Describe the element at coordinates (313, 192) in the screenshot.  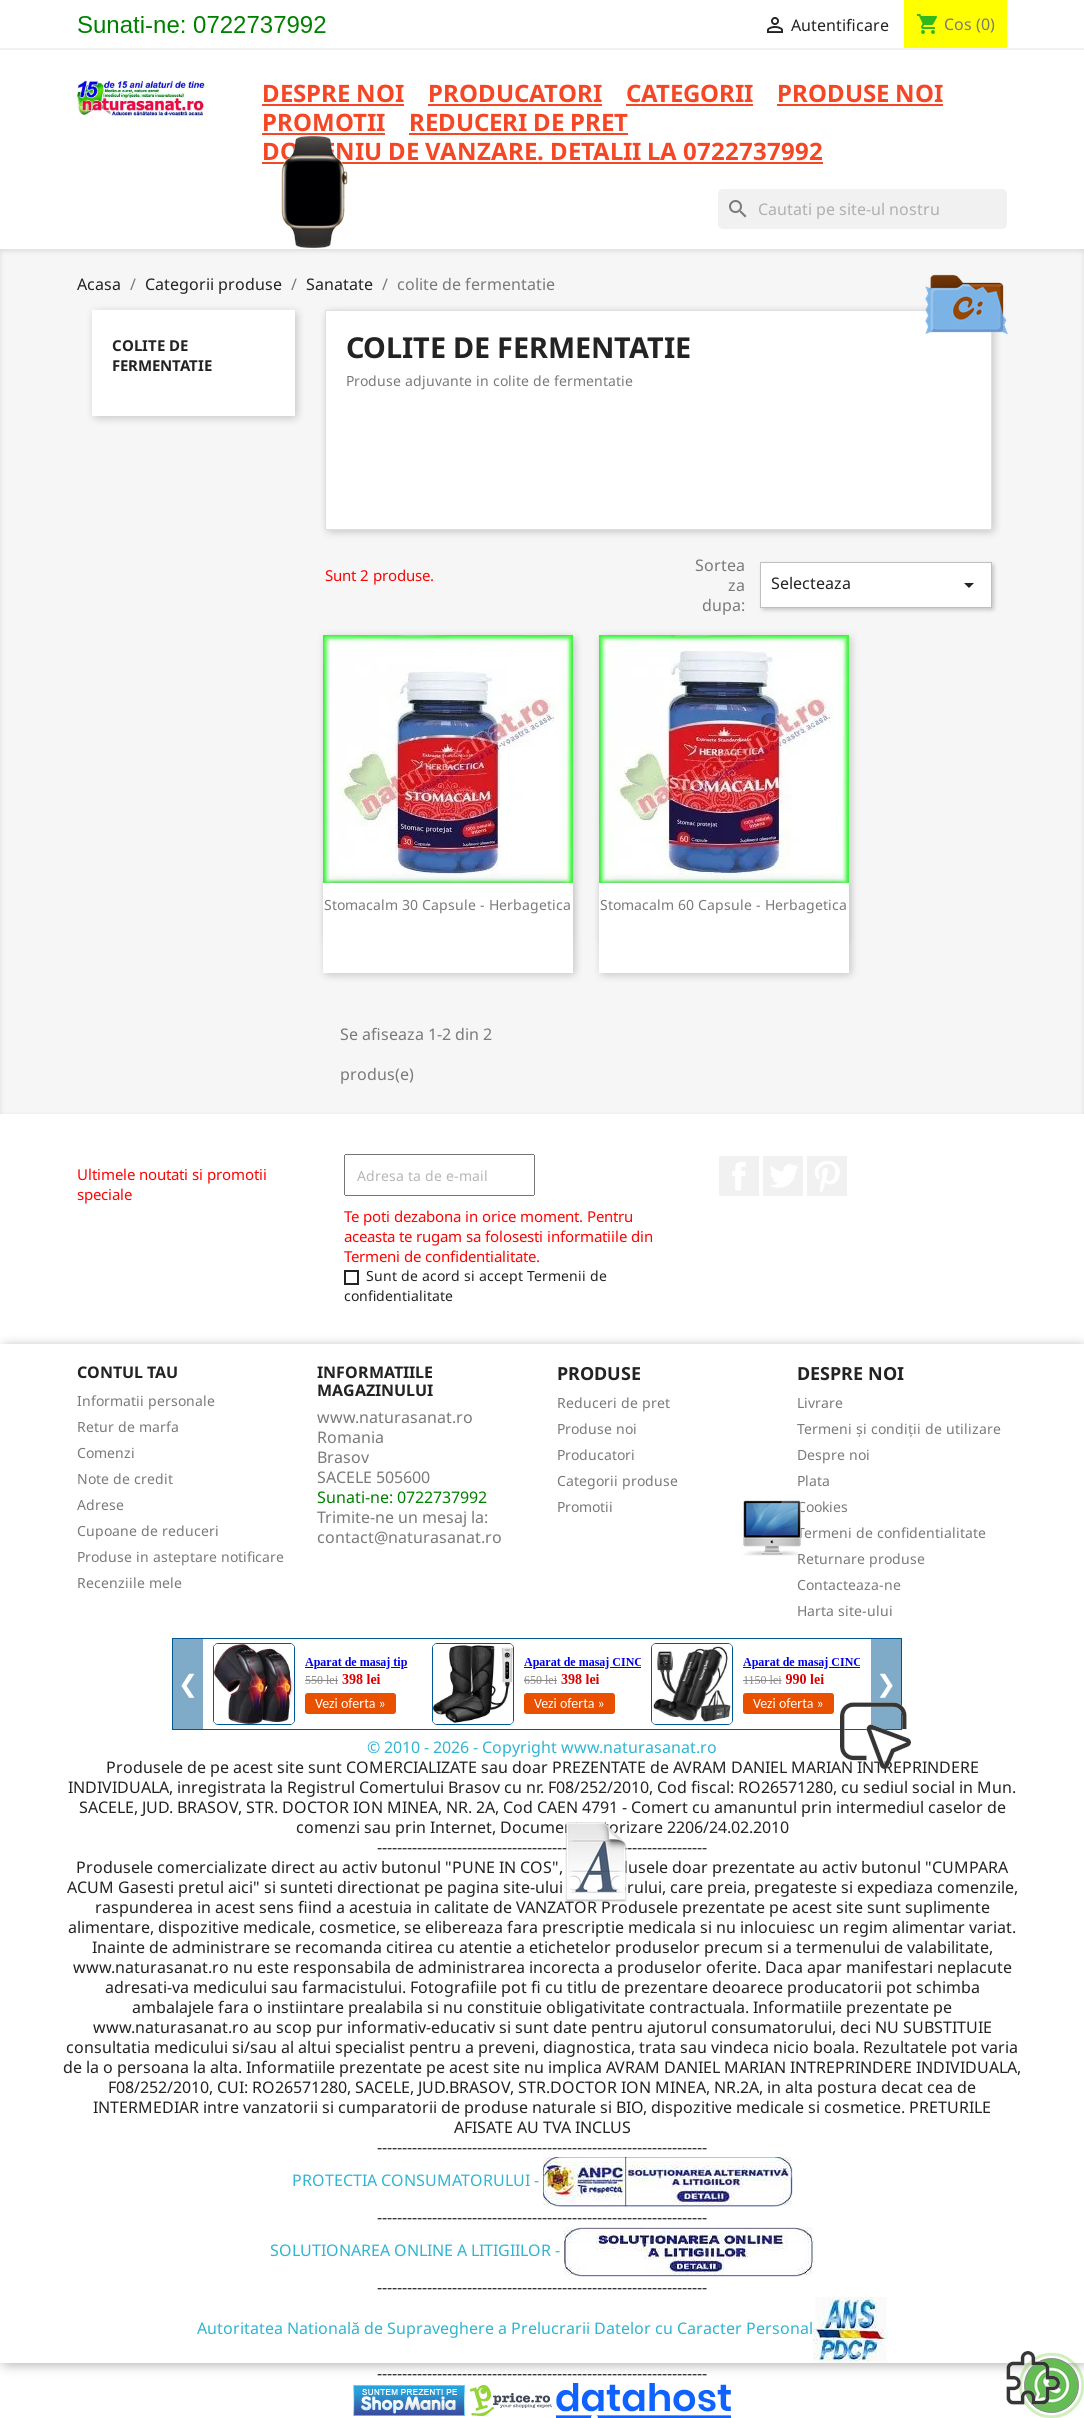
I see `apple watch series 6 device icon` at that location.